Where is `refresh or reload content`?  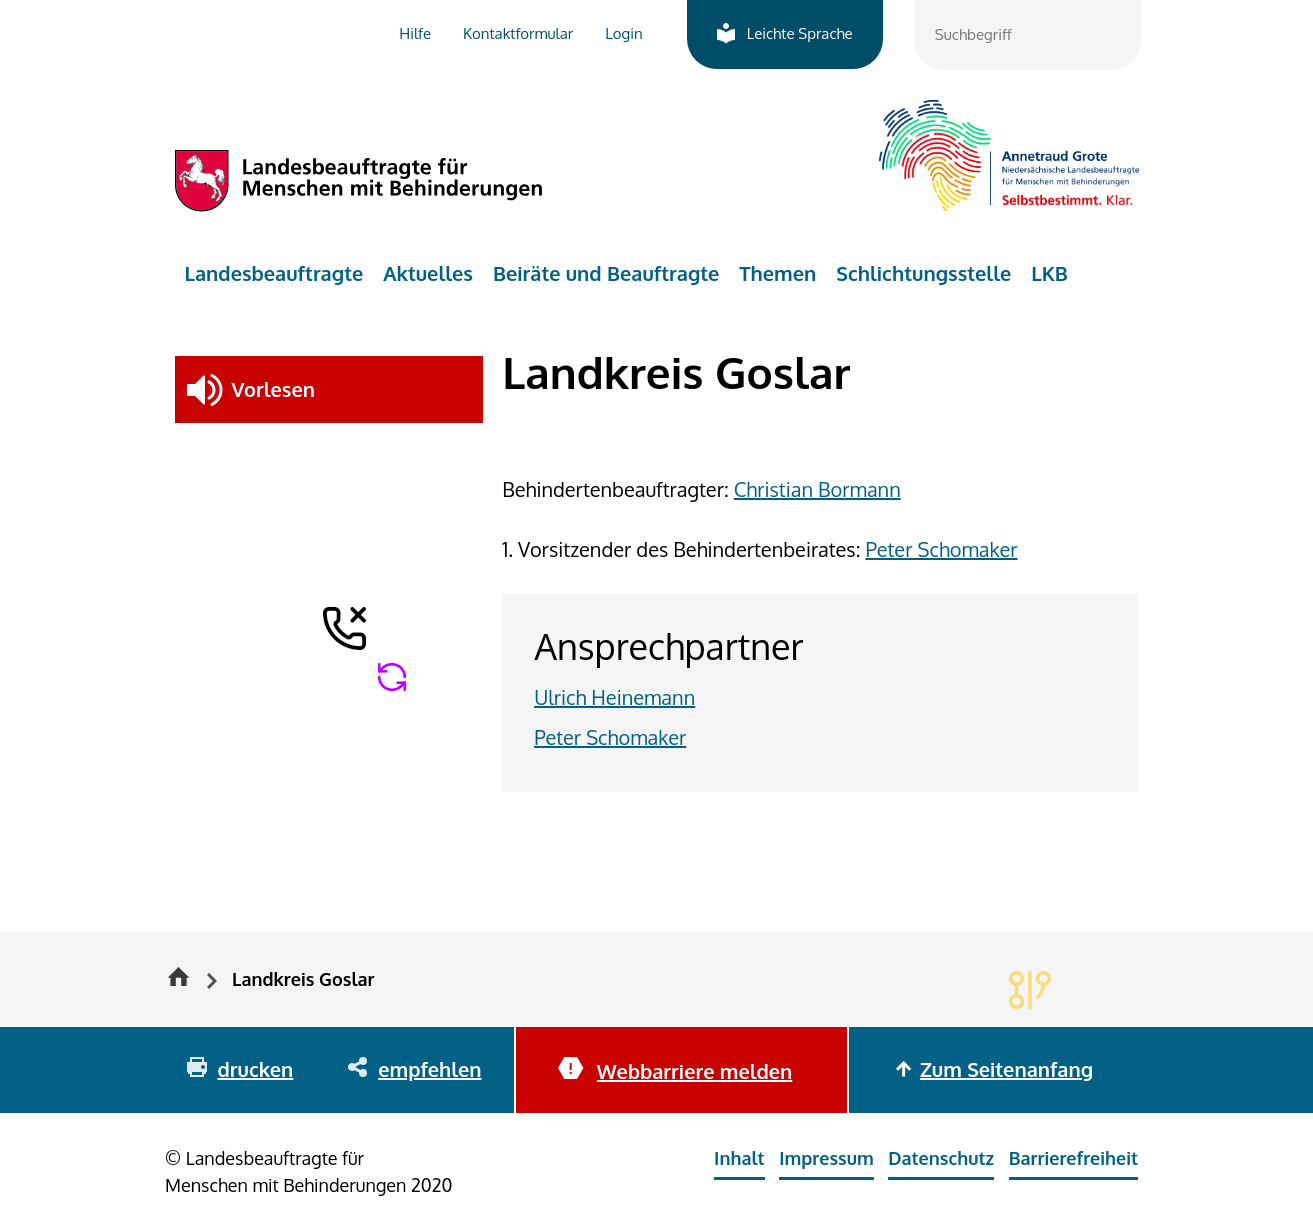 refresh or reload content is located at coordinates (392, 677).